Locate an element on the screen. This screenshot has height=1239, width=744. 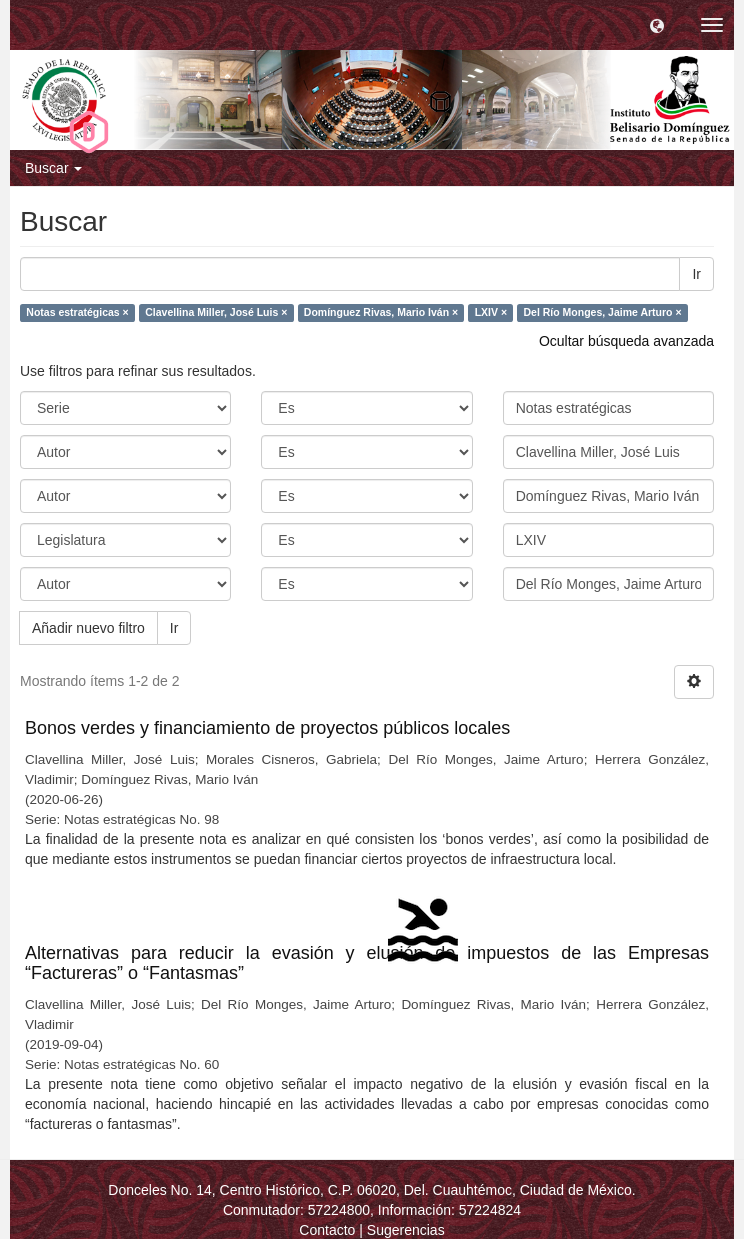
view 3D object or shape is located at coordinates (440, 101).